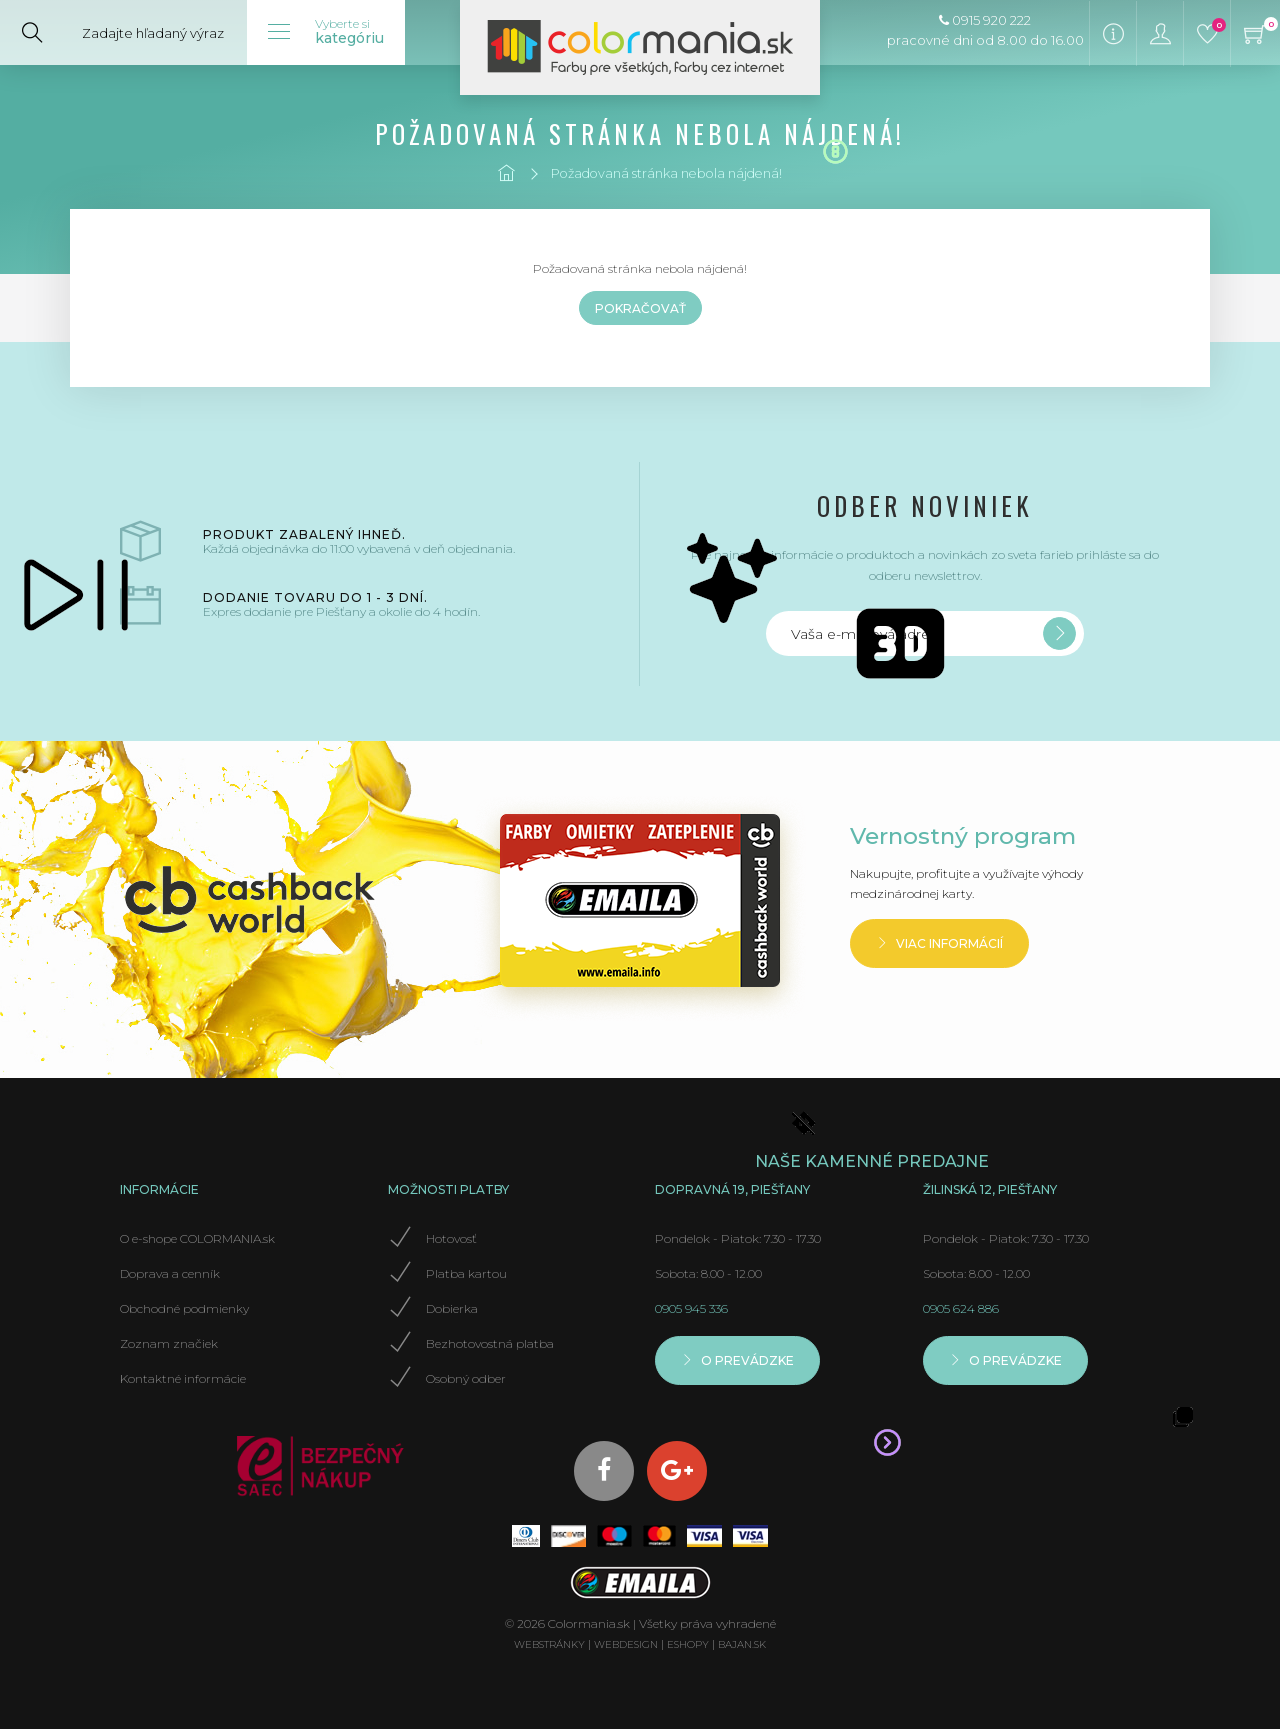 The image size is (1280, 1729). Describe the element at coordinates (76, 595) in the screenshot. I see `toggle between play and pause for media` at that location.